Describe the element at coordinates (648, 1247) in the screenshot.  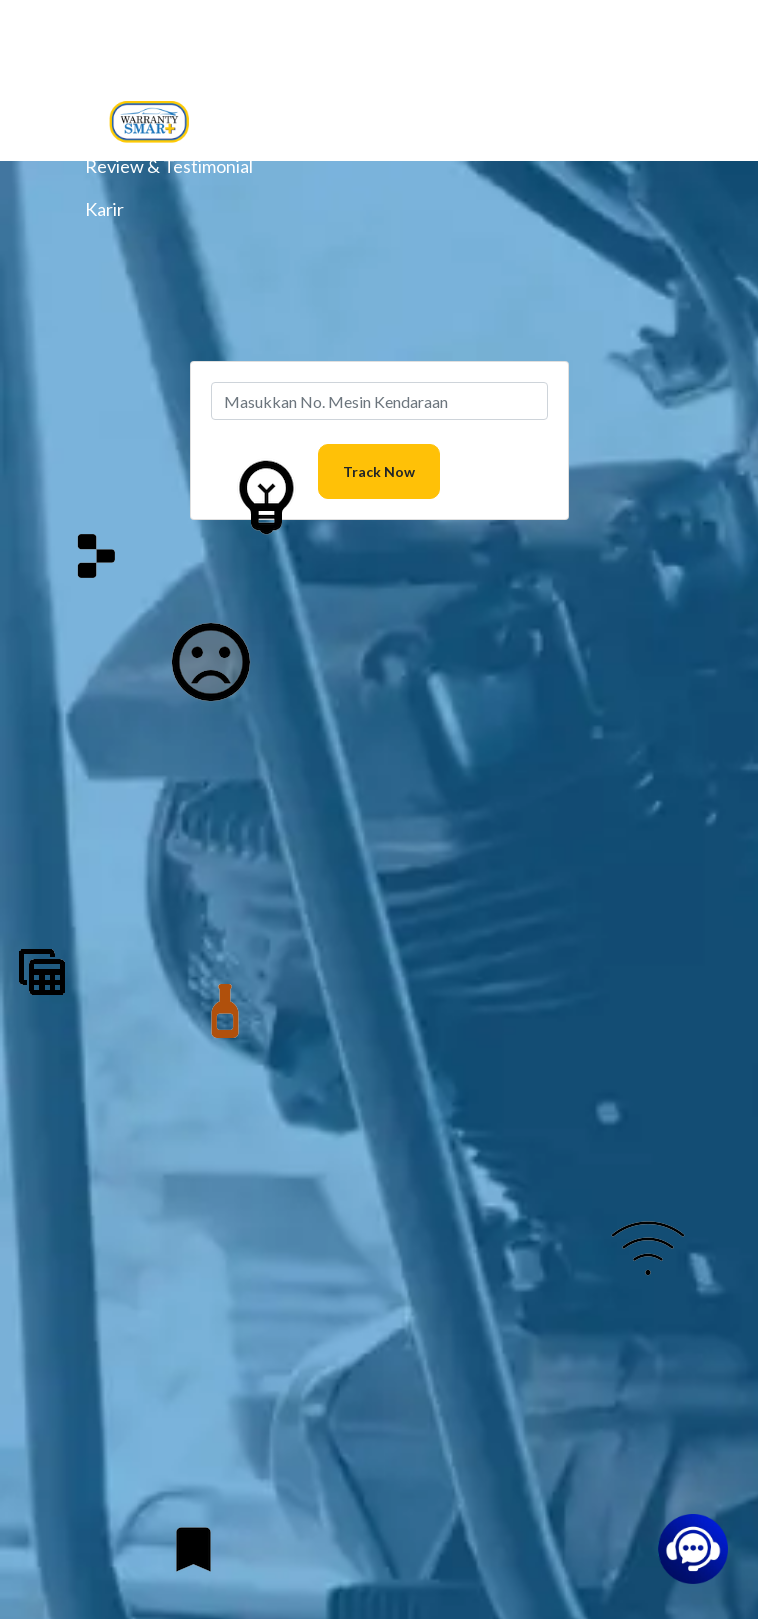
I see `indicates strong wifi signal strength` at that location.